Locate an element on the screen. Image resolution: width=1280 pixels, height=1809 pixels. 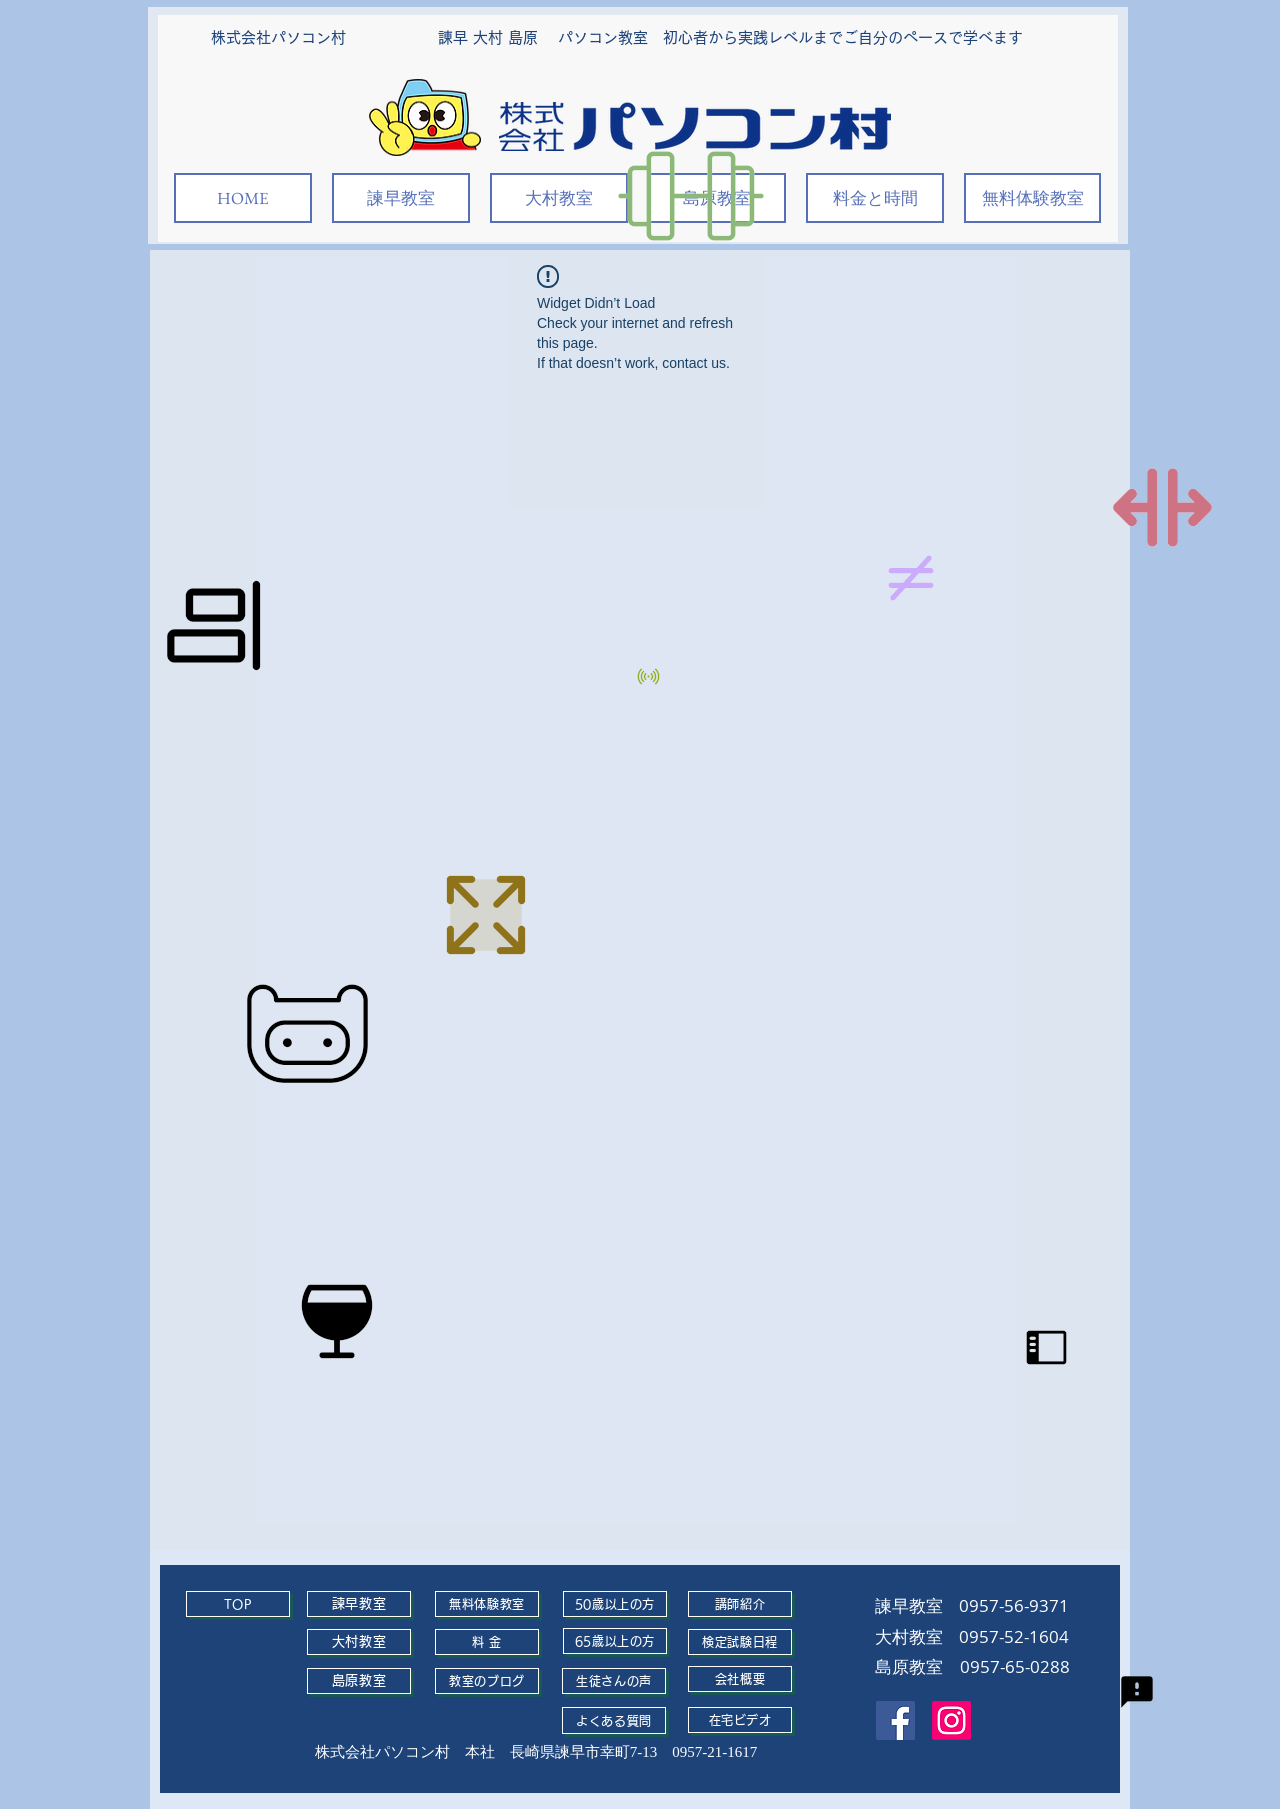
align text or content to the right is located at coordinates (215, 625).